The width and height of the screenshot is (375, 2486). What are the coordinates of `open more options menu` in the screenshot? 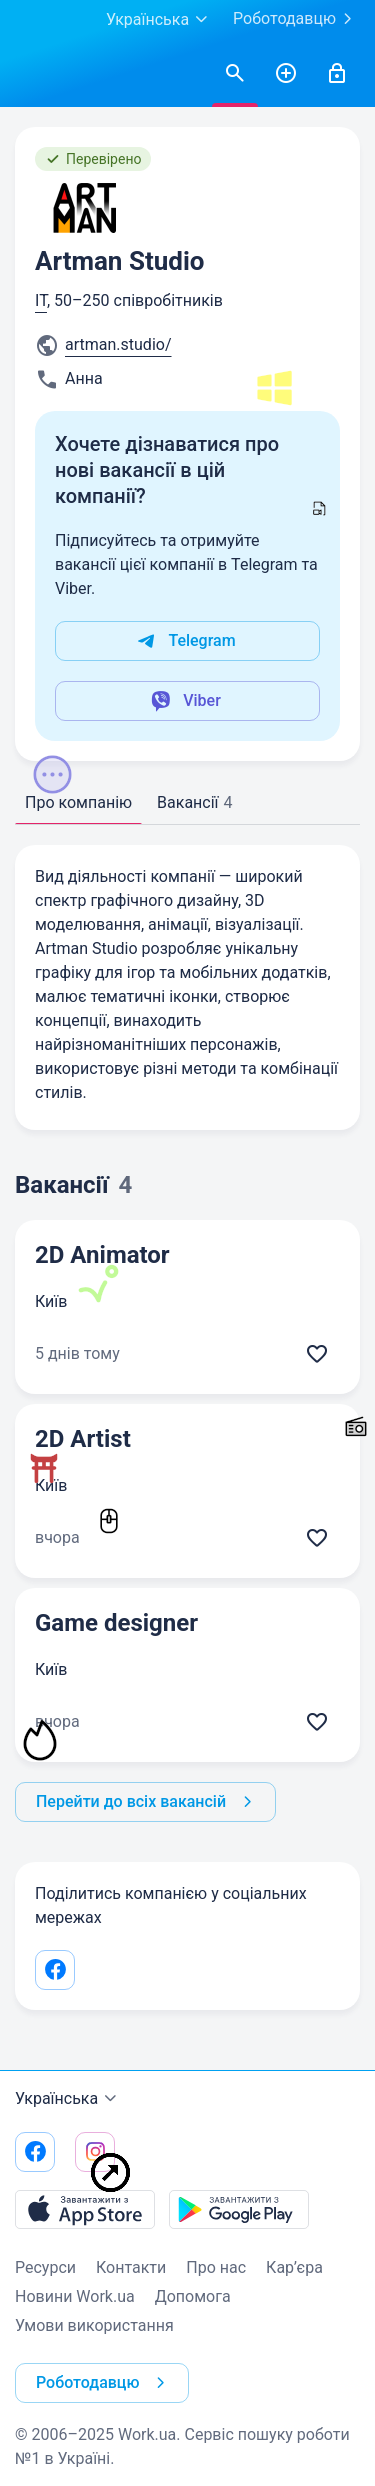 It's located at (52, 774).